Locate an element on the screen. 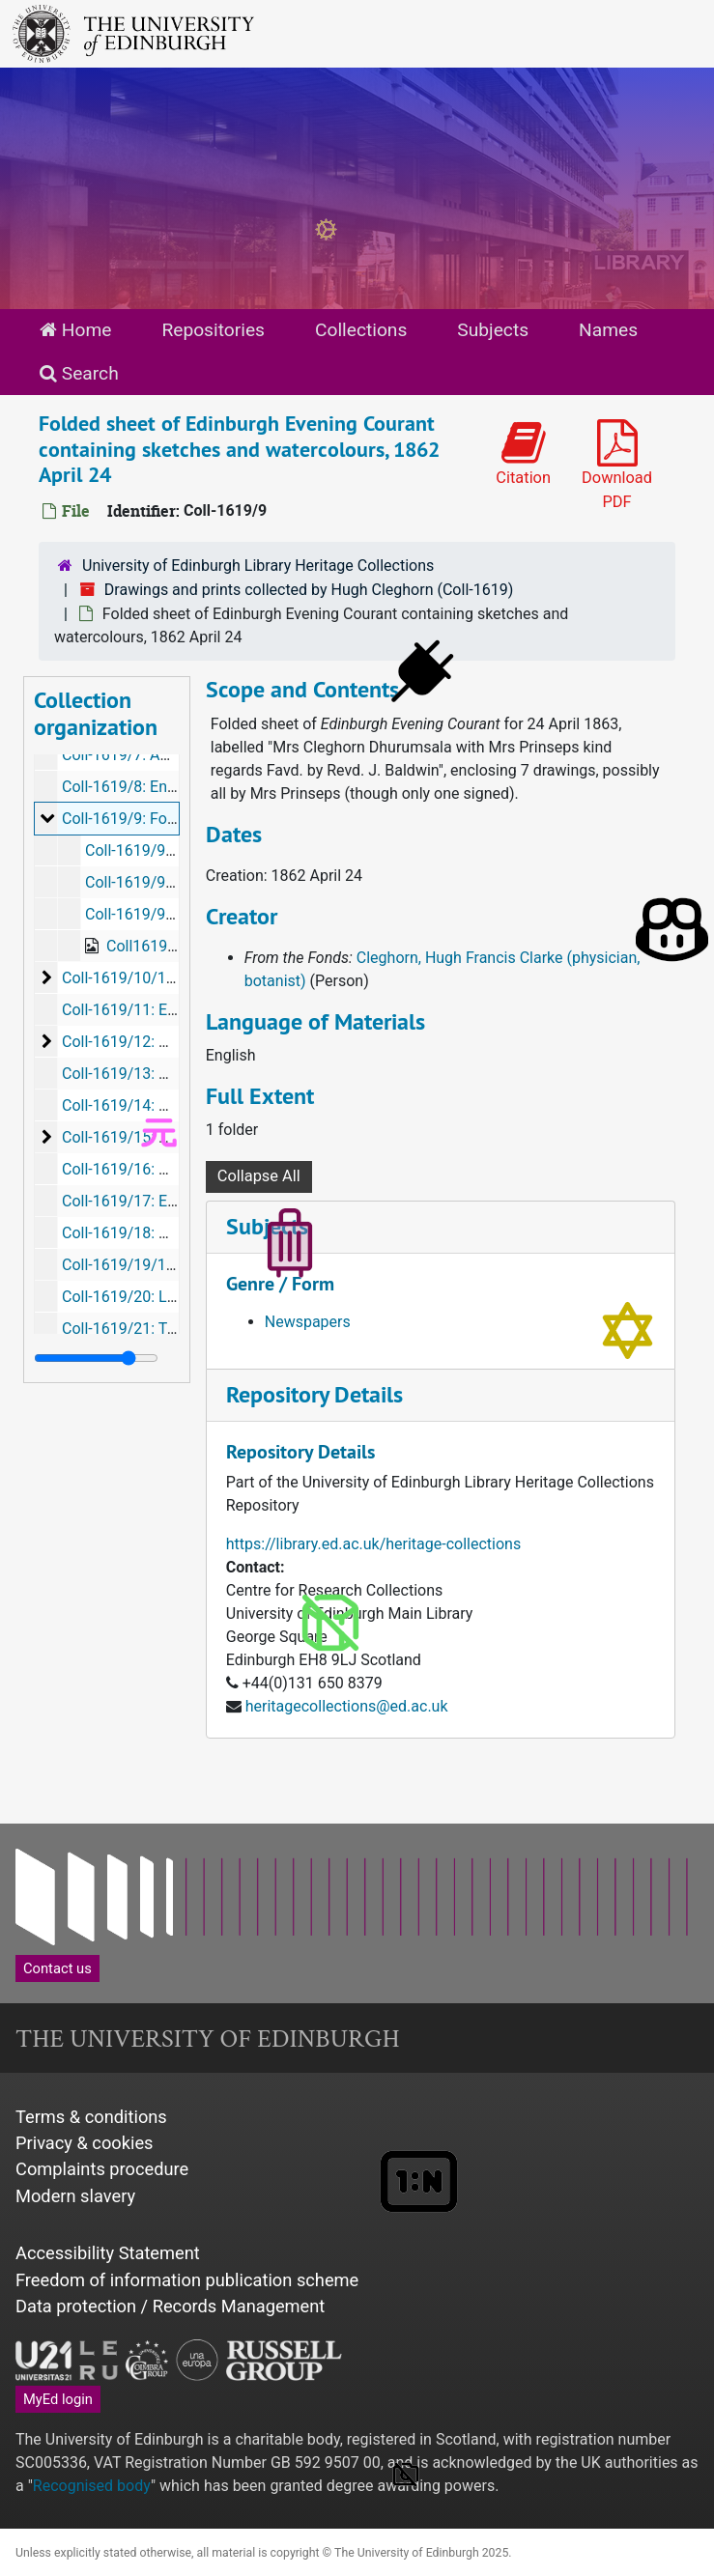 The width and height of the screenshot is (714, 2576). indicates chinese yuan currency is located at coordinates (158, 1133).